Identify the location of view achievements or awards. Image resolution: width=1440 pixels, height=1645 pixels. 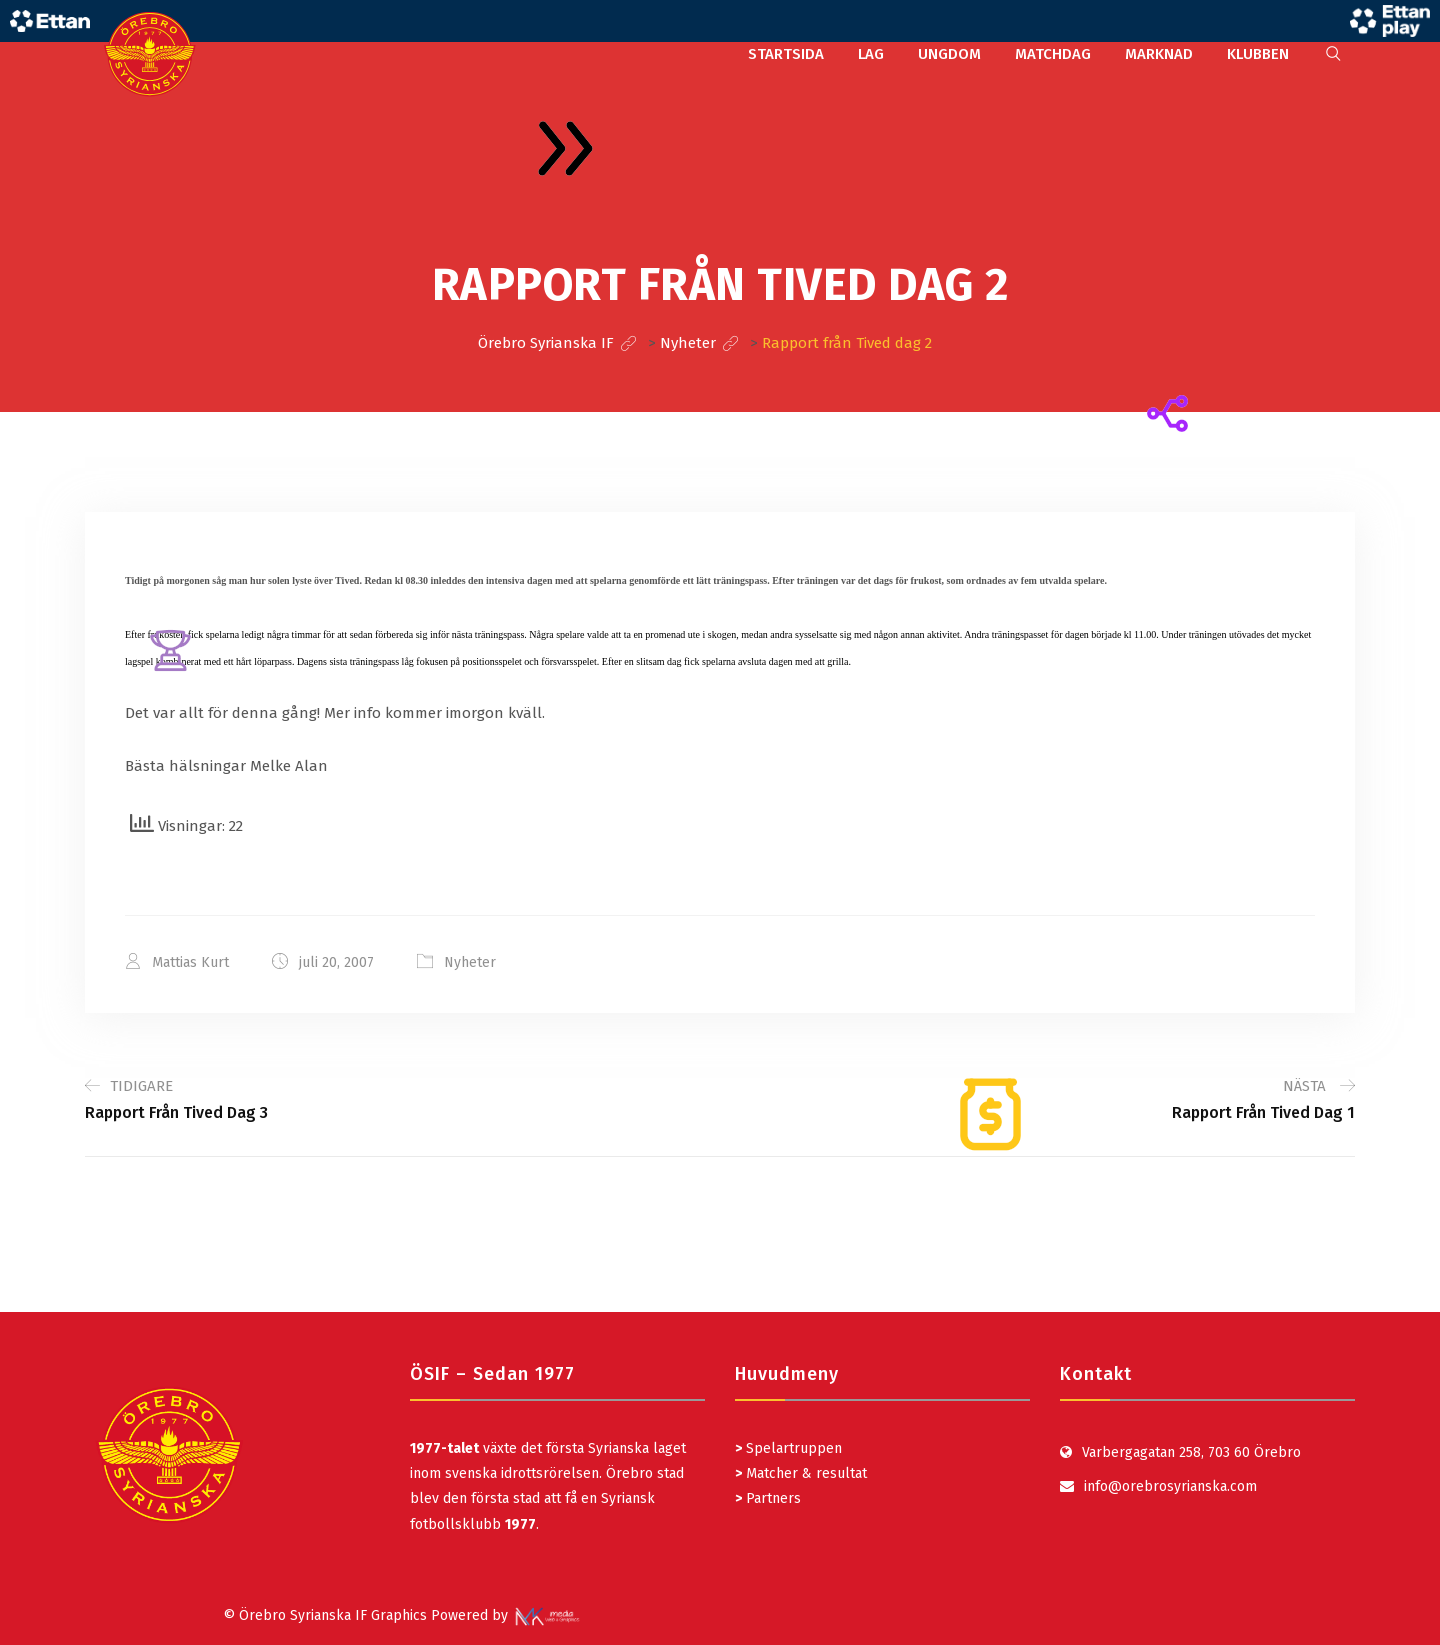
(170, 650).